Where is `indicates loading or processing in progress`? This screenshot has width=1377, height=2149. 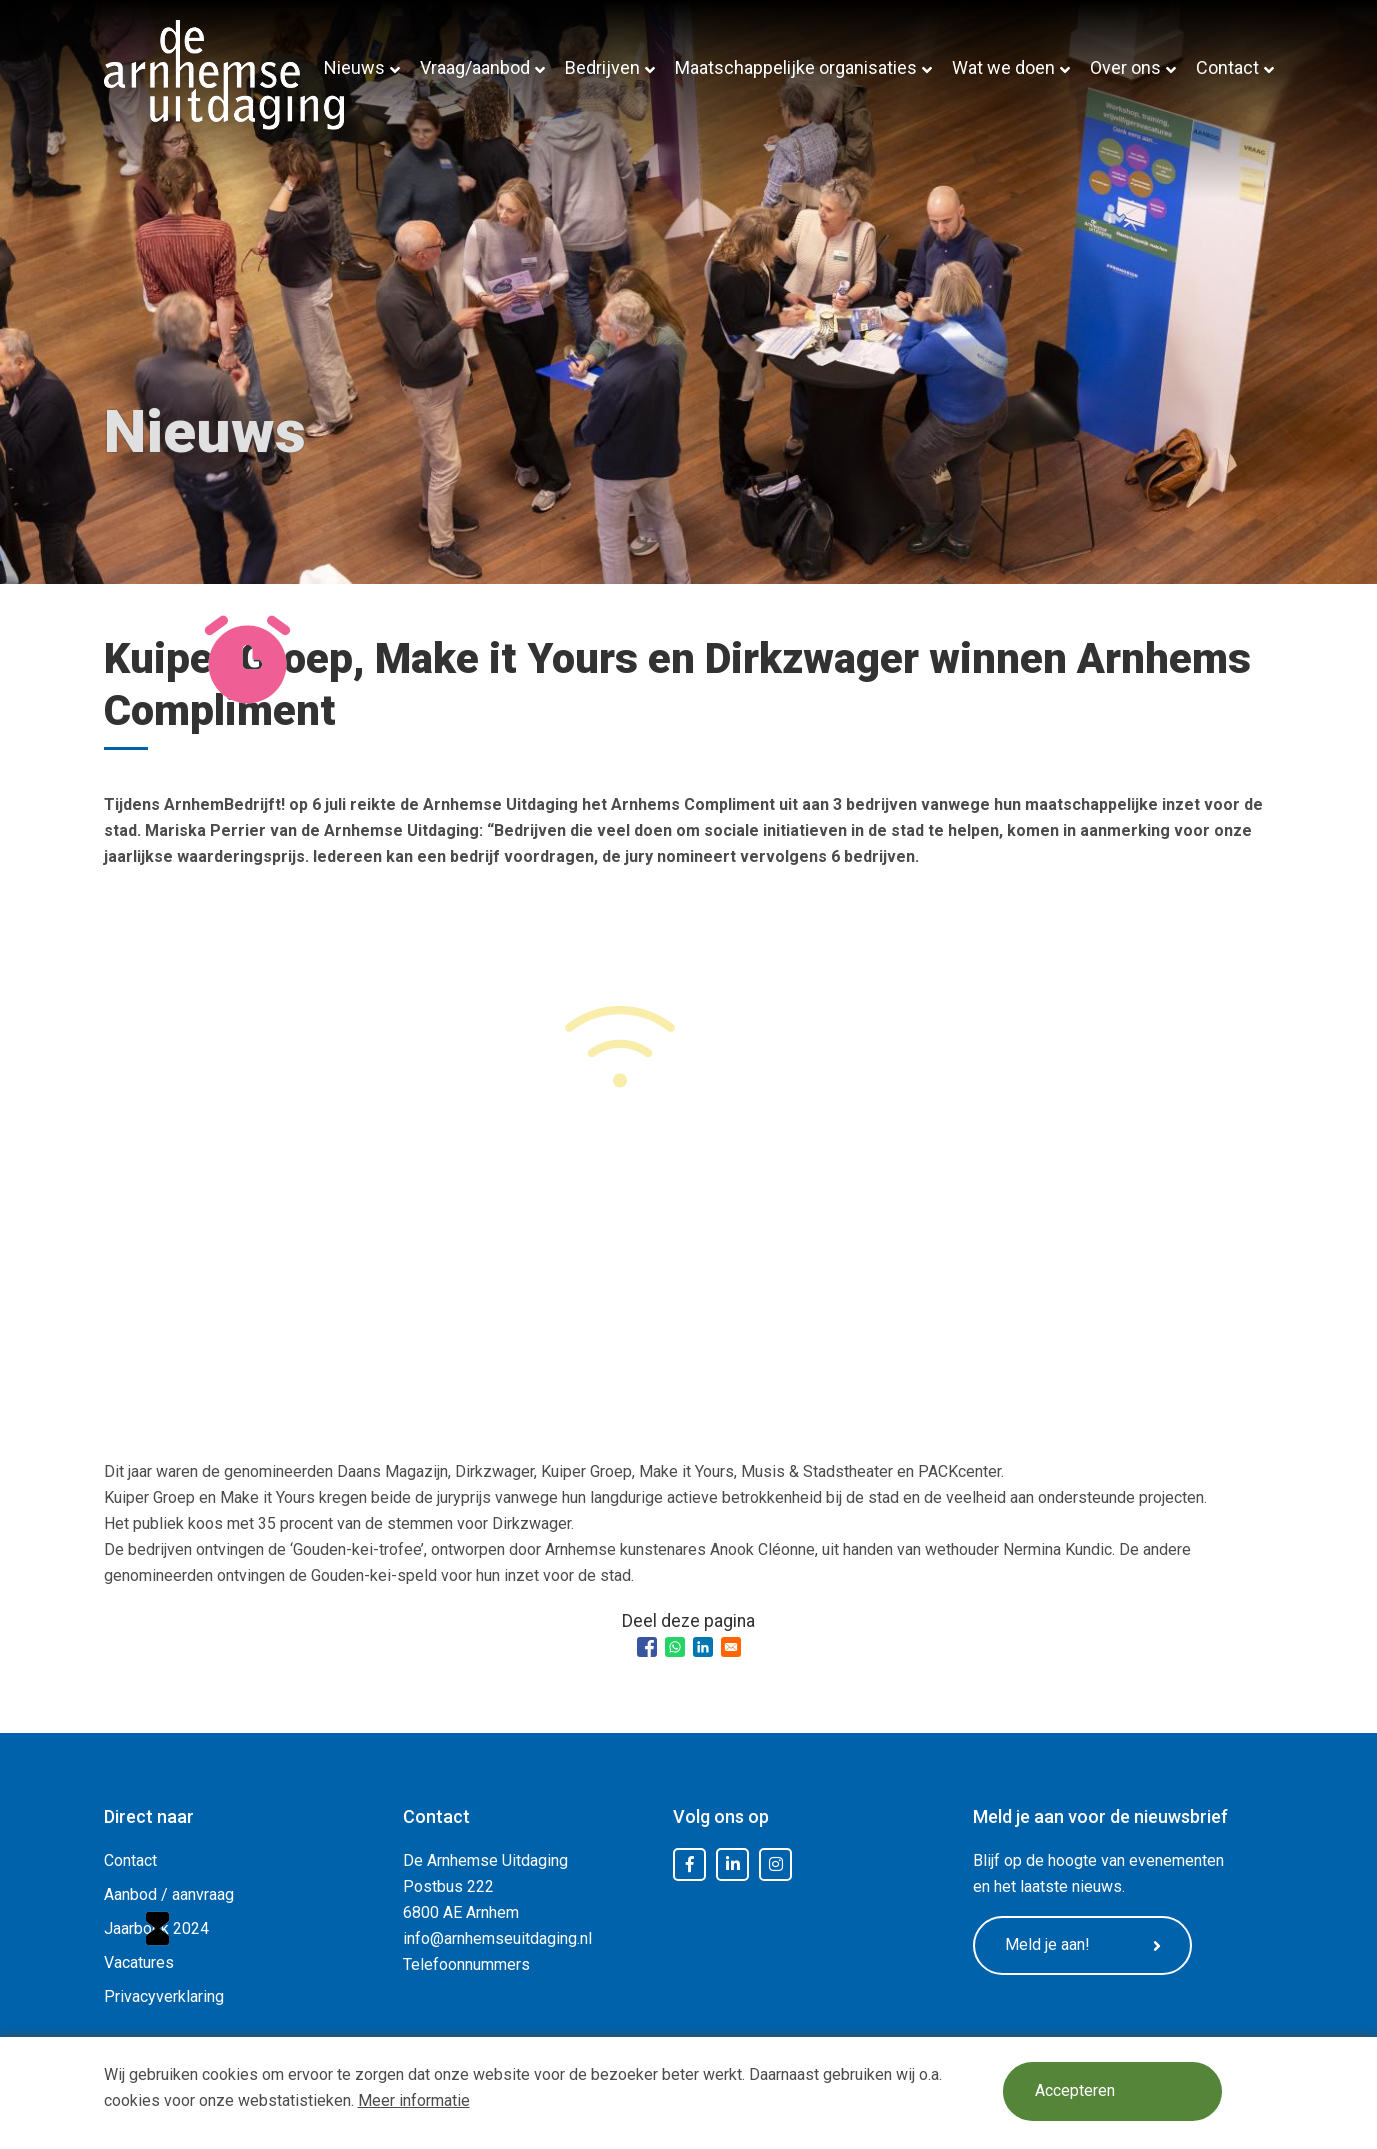
indicates loading or processing in progress is located at coordinates (157, 1928).